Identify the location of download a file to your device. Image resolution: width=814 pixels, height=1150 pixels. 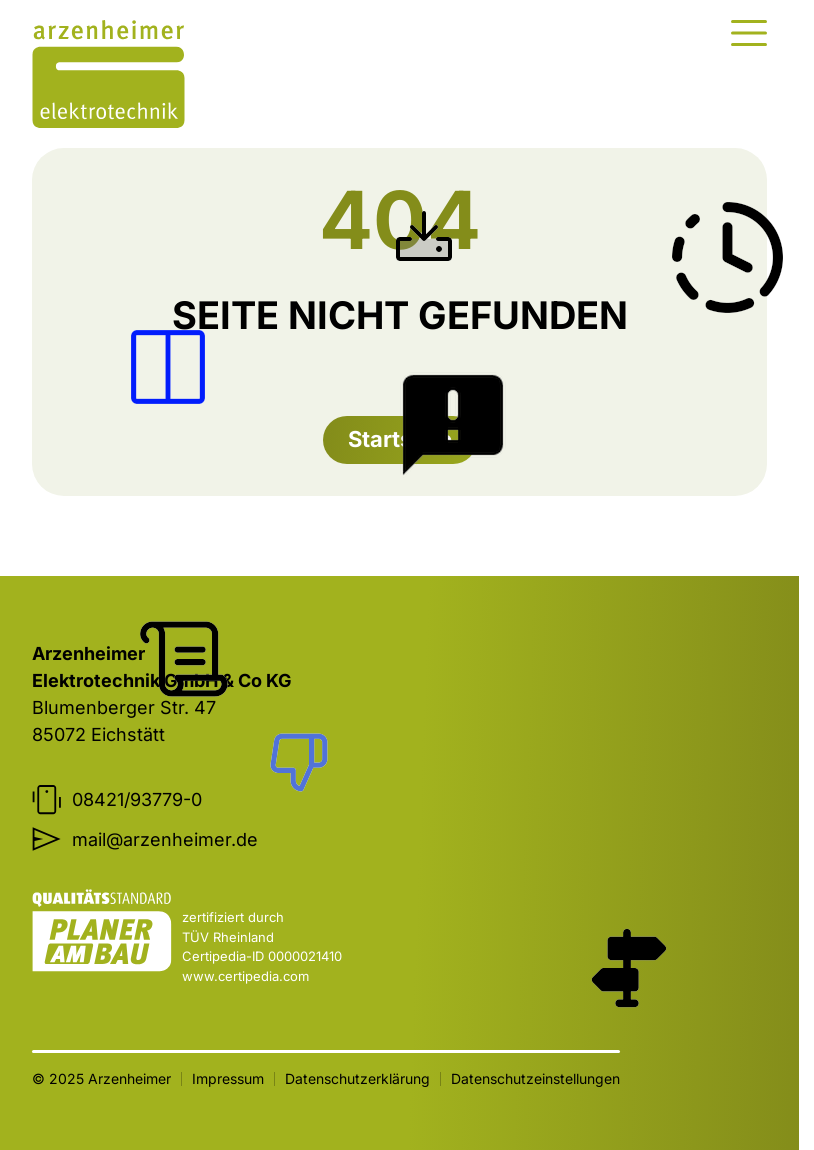
(424, 239).